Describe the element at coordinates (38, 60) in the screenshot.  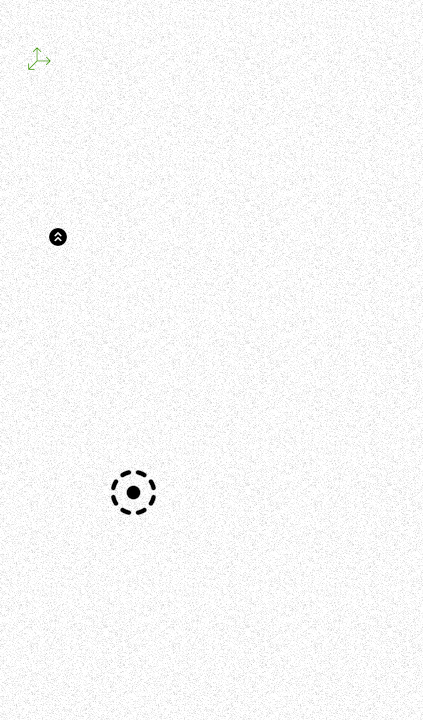
I see `3D vector or axis visualization tool` at that location.